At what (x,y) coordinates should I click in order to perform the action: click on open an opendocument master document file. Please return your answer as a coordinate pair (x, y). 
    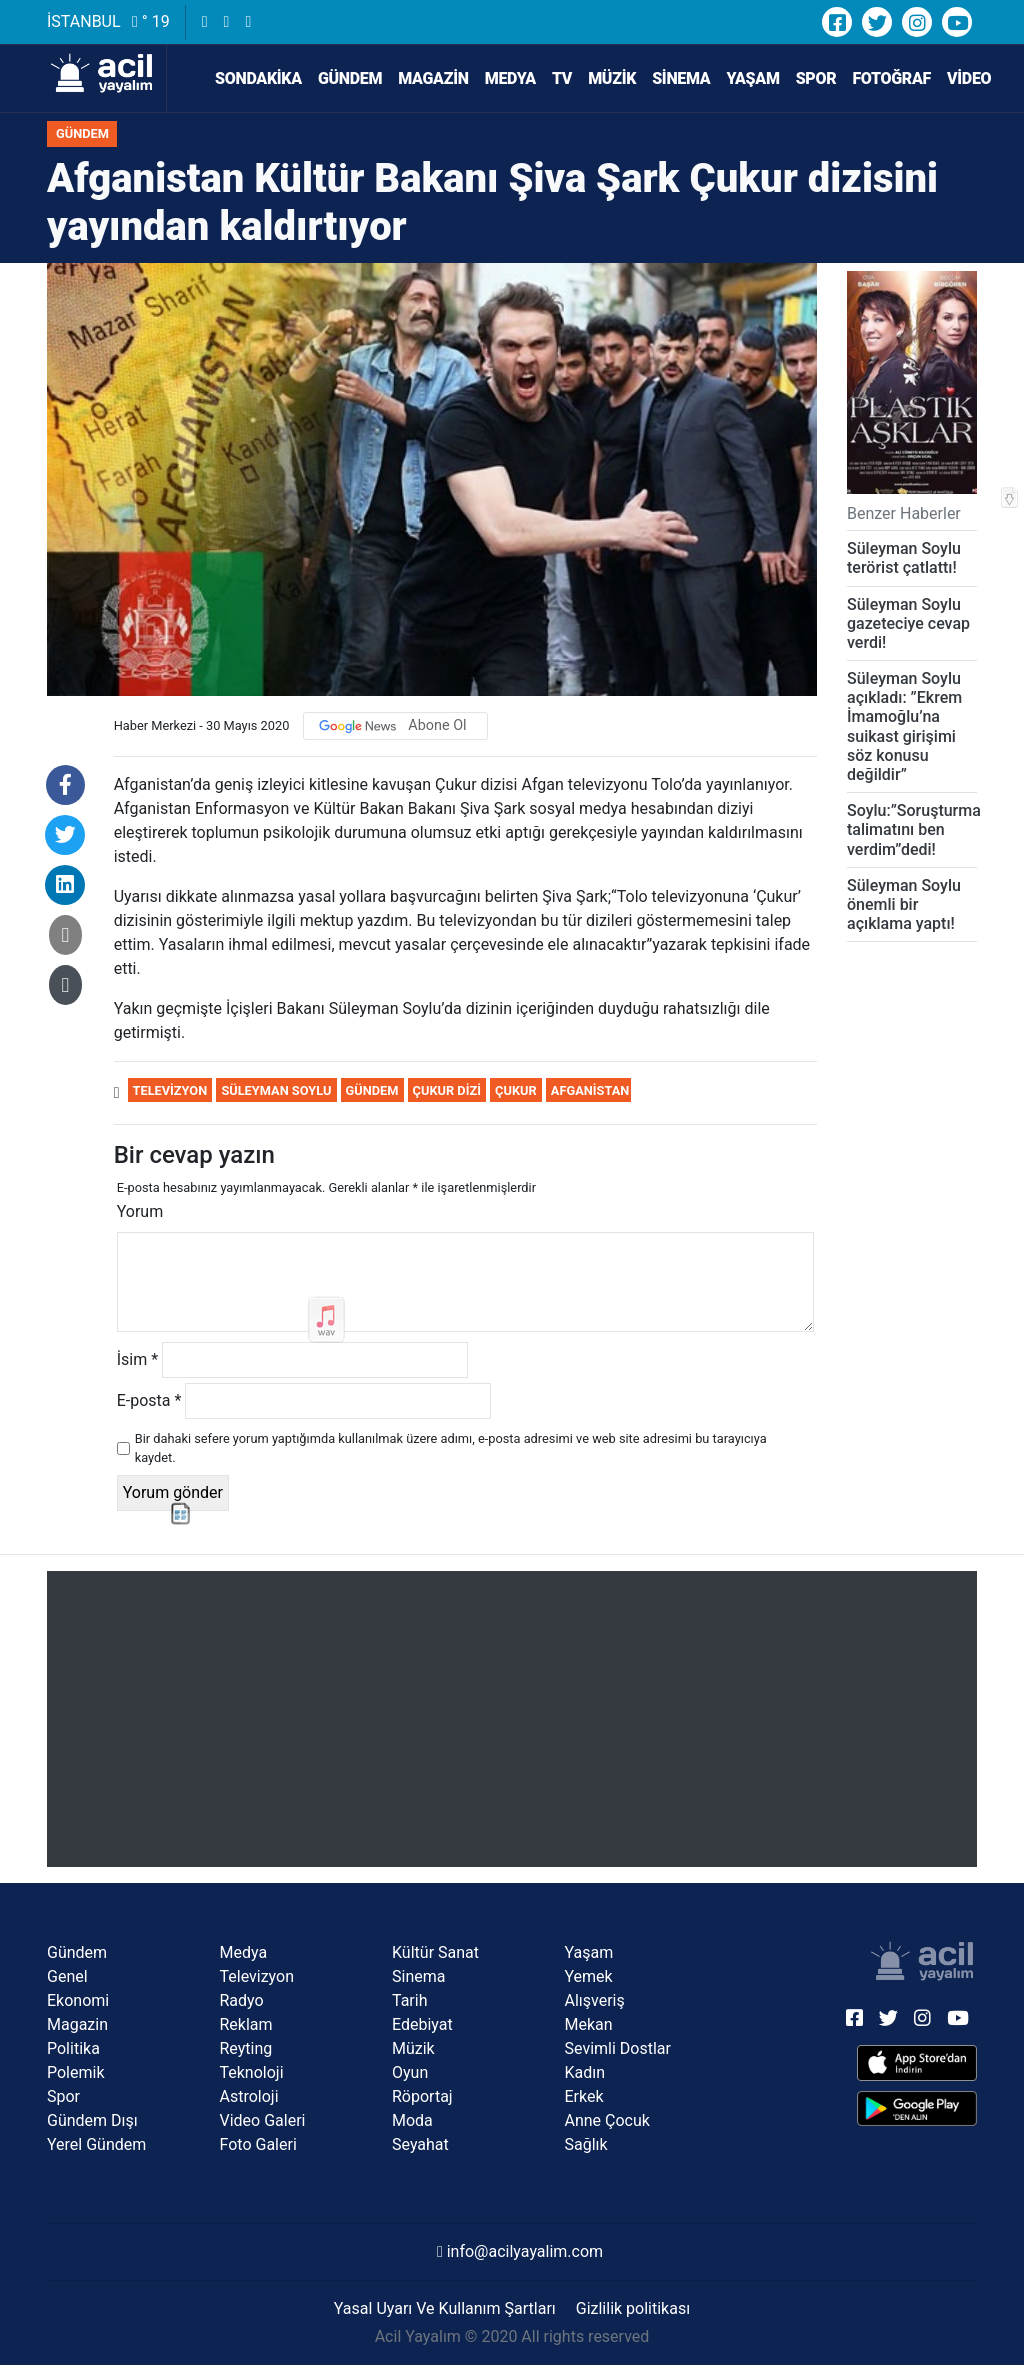
    Looking at the image, I should click on (180, 1513).